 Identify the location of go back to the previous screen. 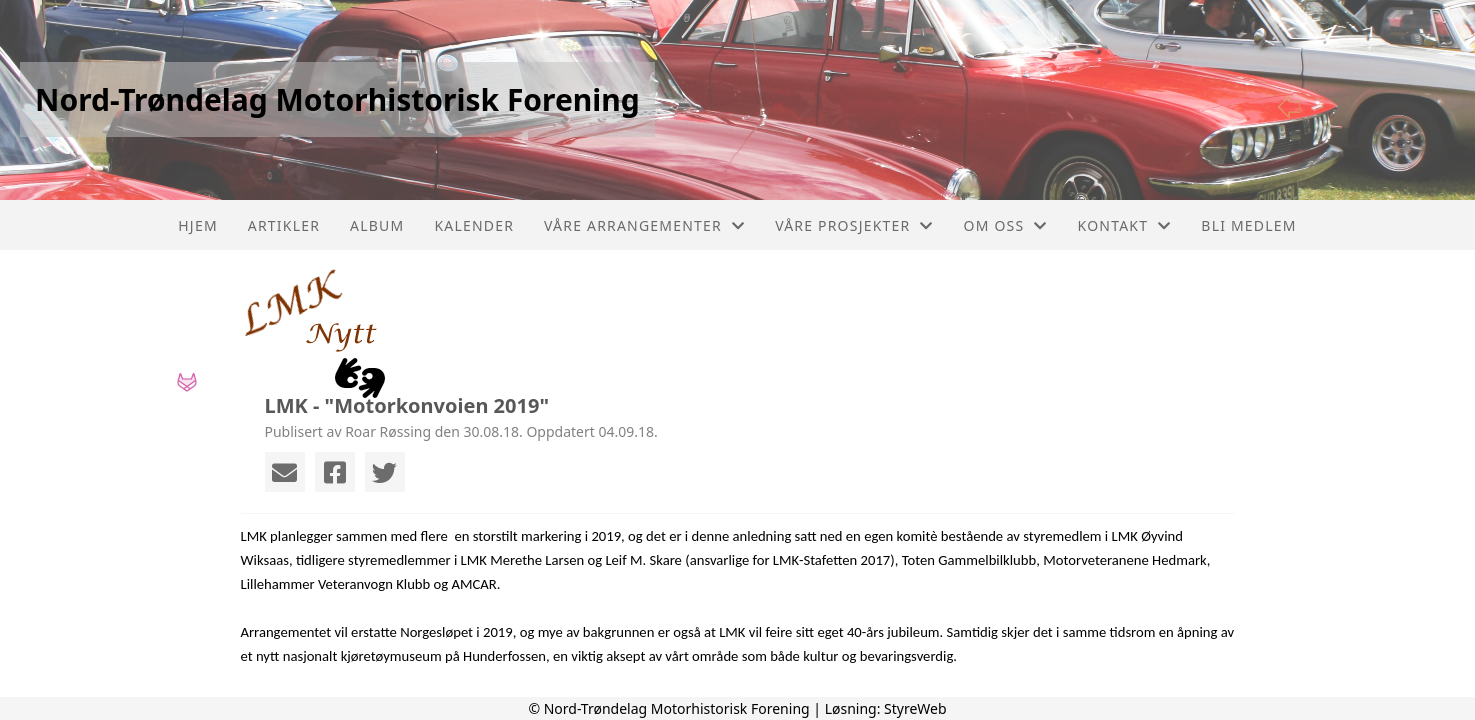
(1290, 107).